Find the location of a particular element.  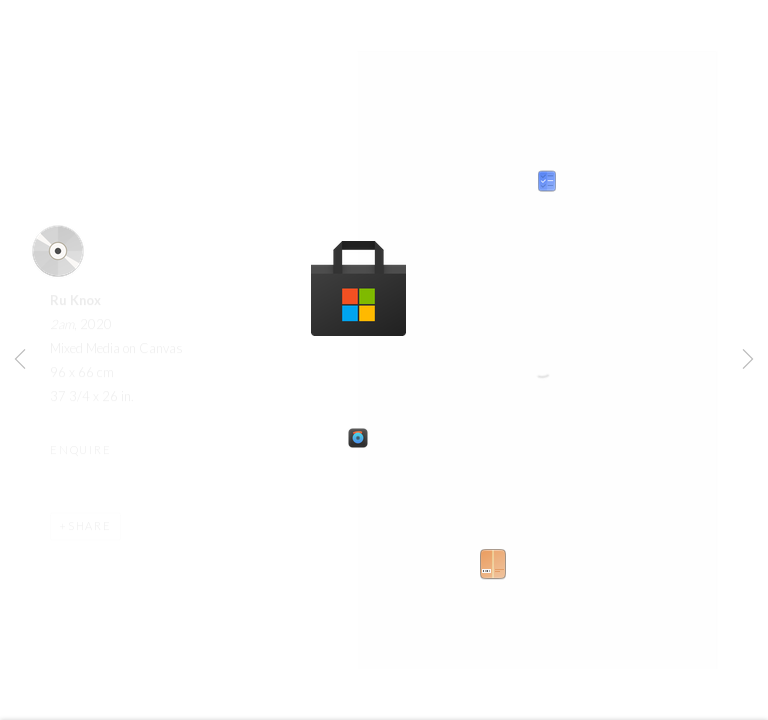

indicates a CD-R or recordable disc media is located at coordinates (58, 251).